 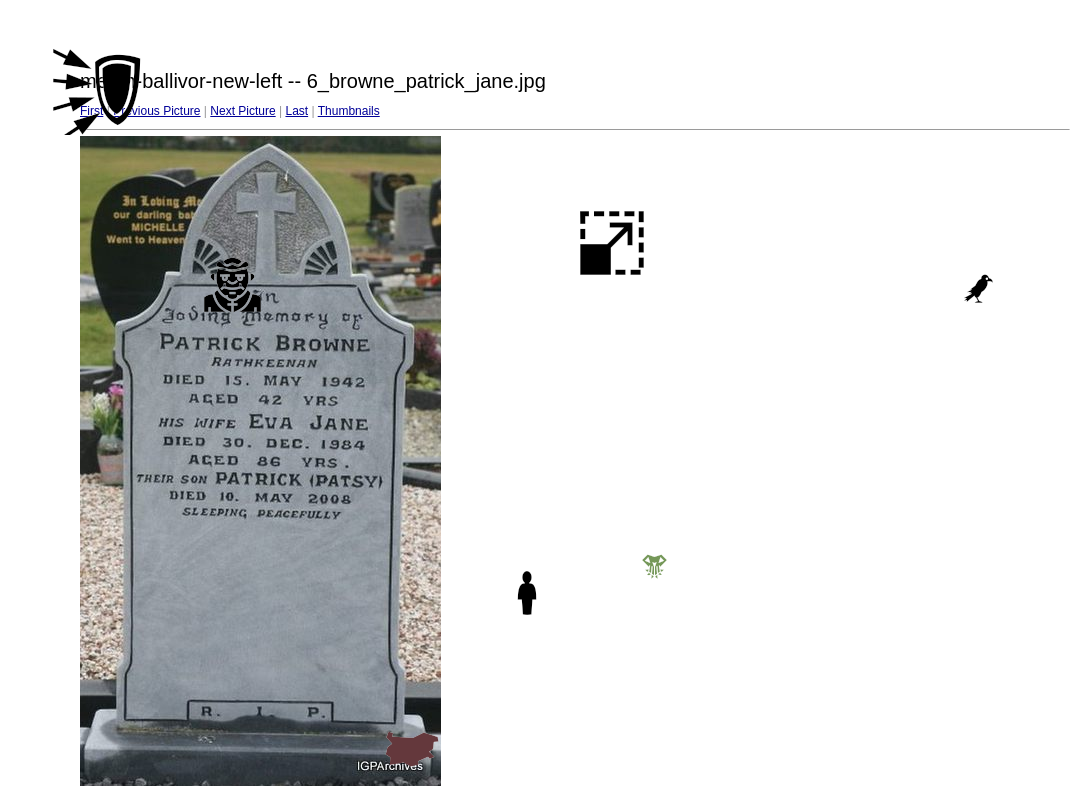 What do you see at coordinates (612, 243) in the screenshot?
I see `resize an element or window` at bounding box center [612, 243].